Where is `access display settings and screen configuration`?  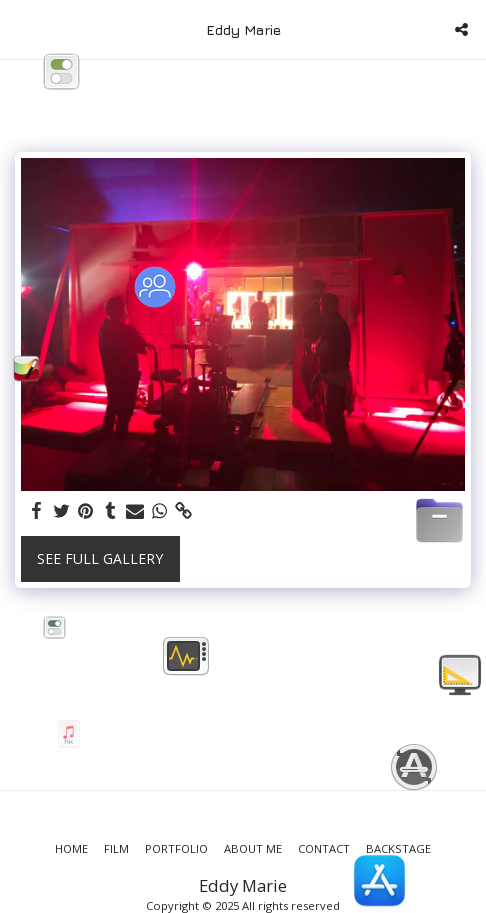 access display settings and screen configuration is located at coordinates (460, 675).